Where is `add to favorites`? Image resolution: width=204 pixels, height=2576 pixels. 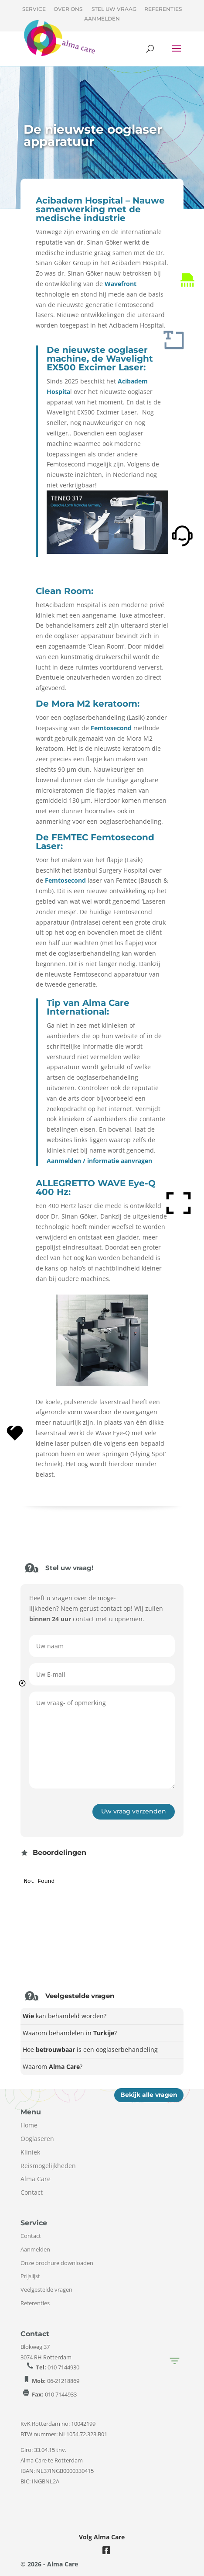 add to favorites is located at coordinates (15, 1433).